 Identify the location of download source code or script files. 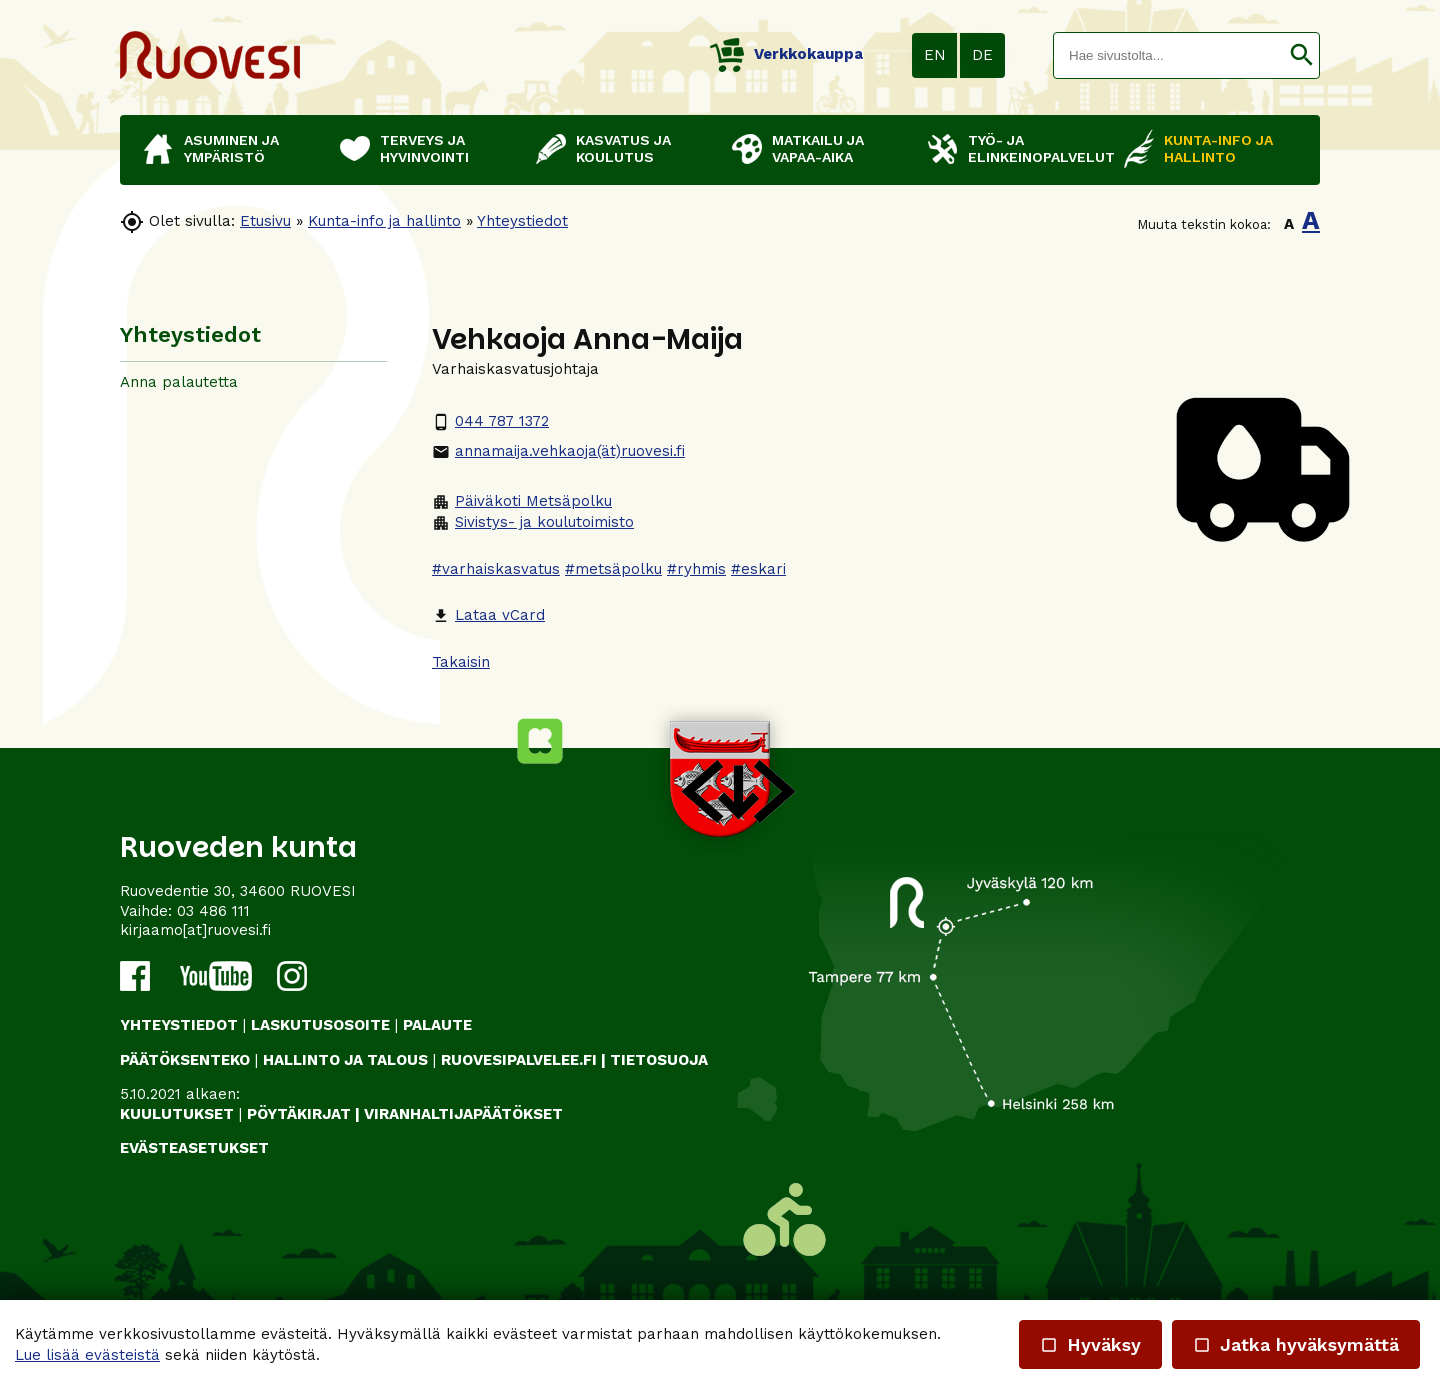
(738, 791).